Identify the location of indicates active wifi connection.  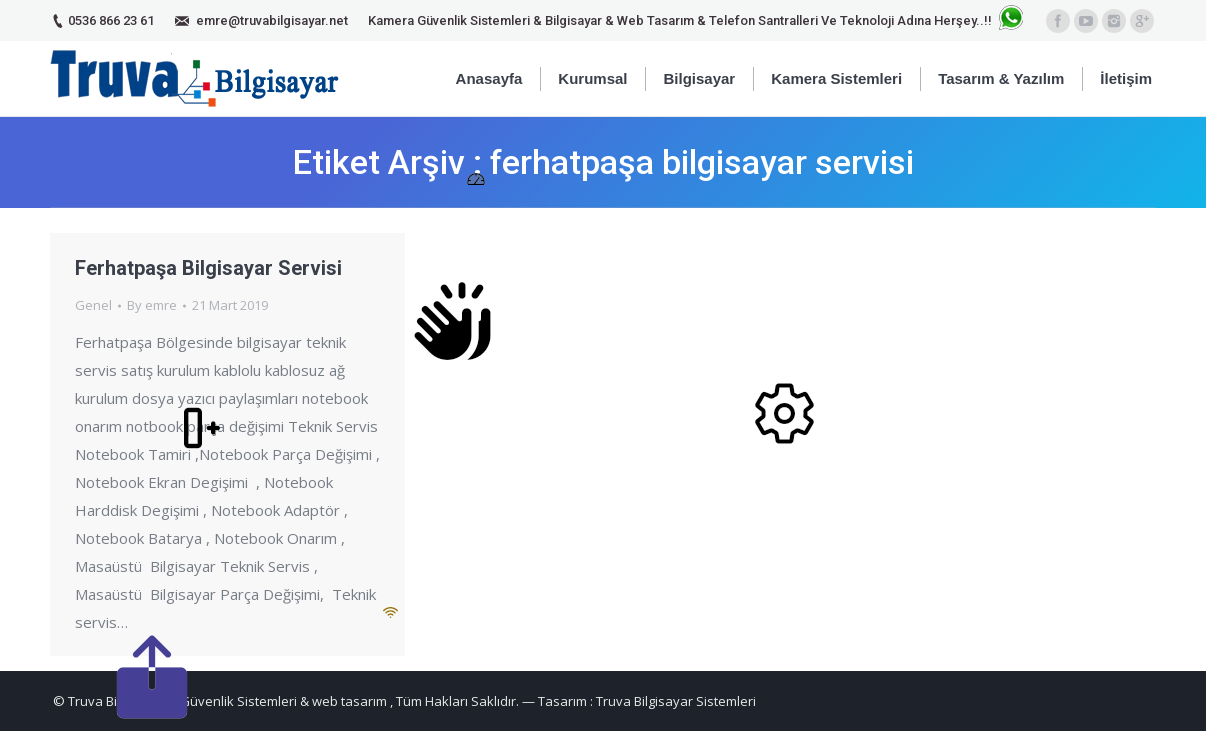
(390, 612).